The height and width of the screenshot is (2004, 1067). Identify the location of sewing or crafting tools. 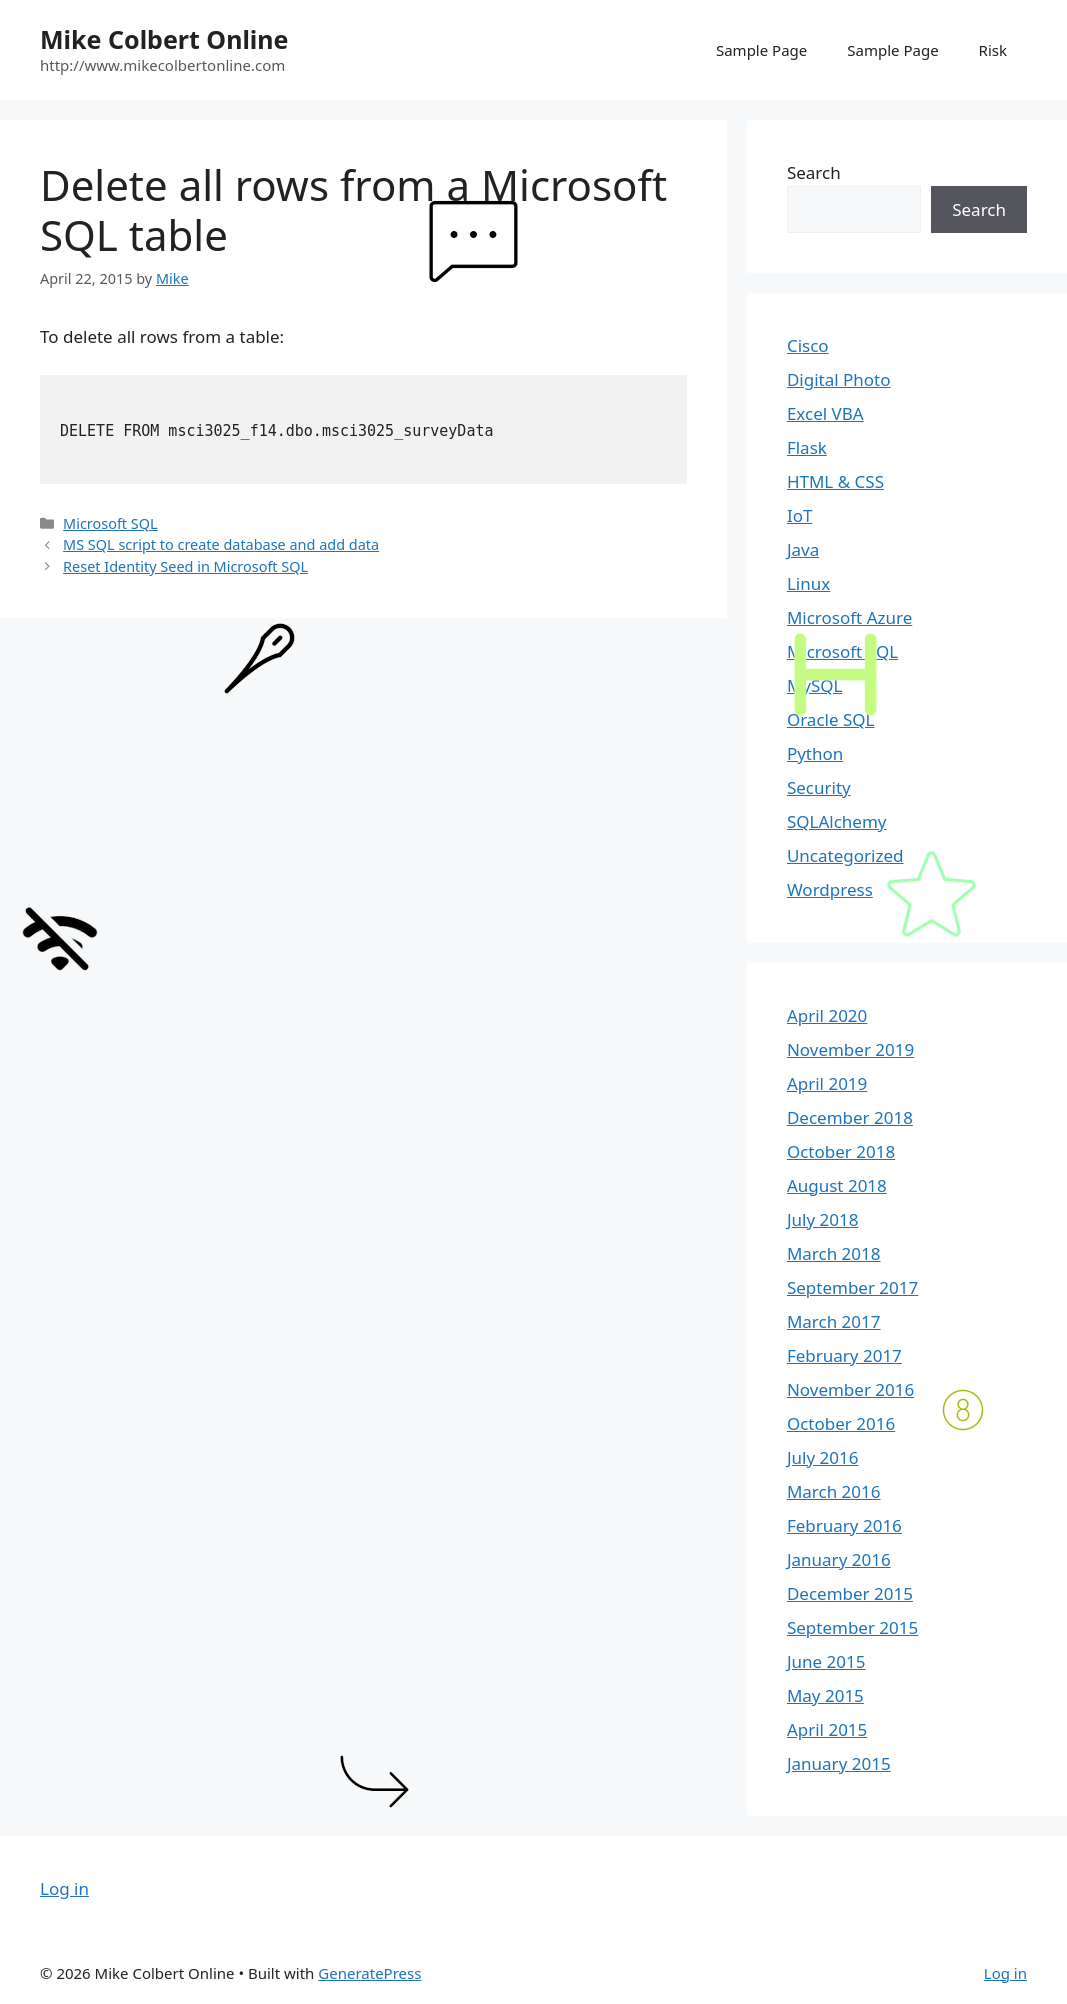
(259, 658).